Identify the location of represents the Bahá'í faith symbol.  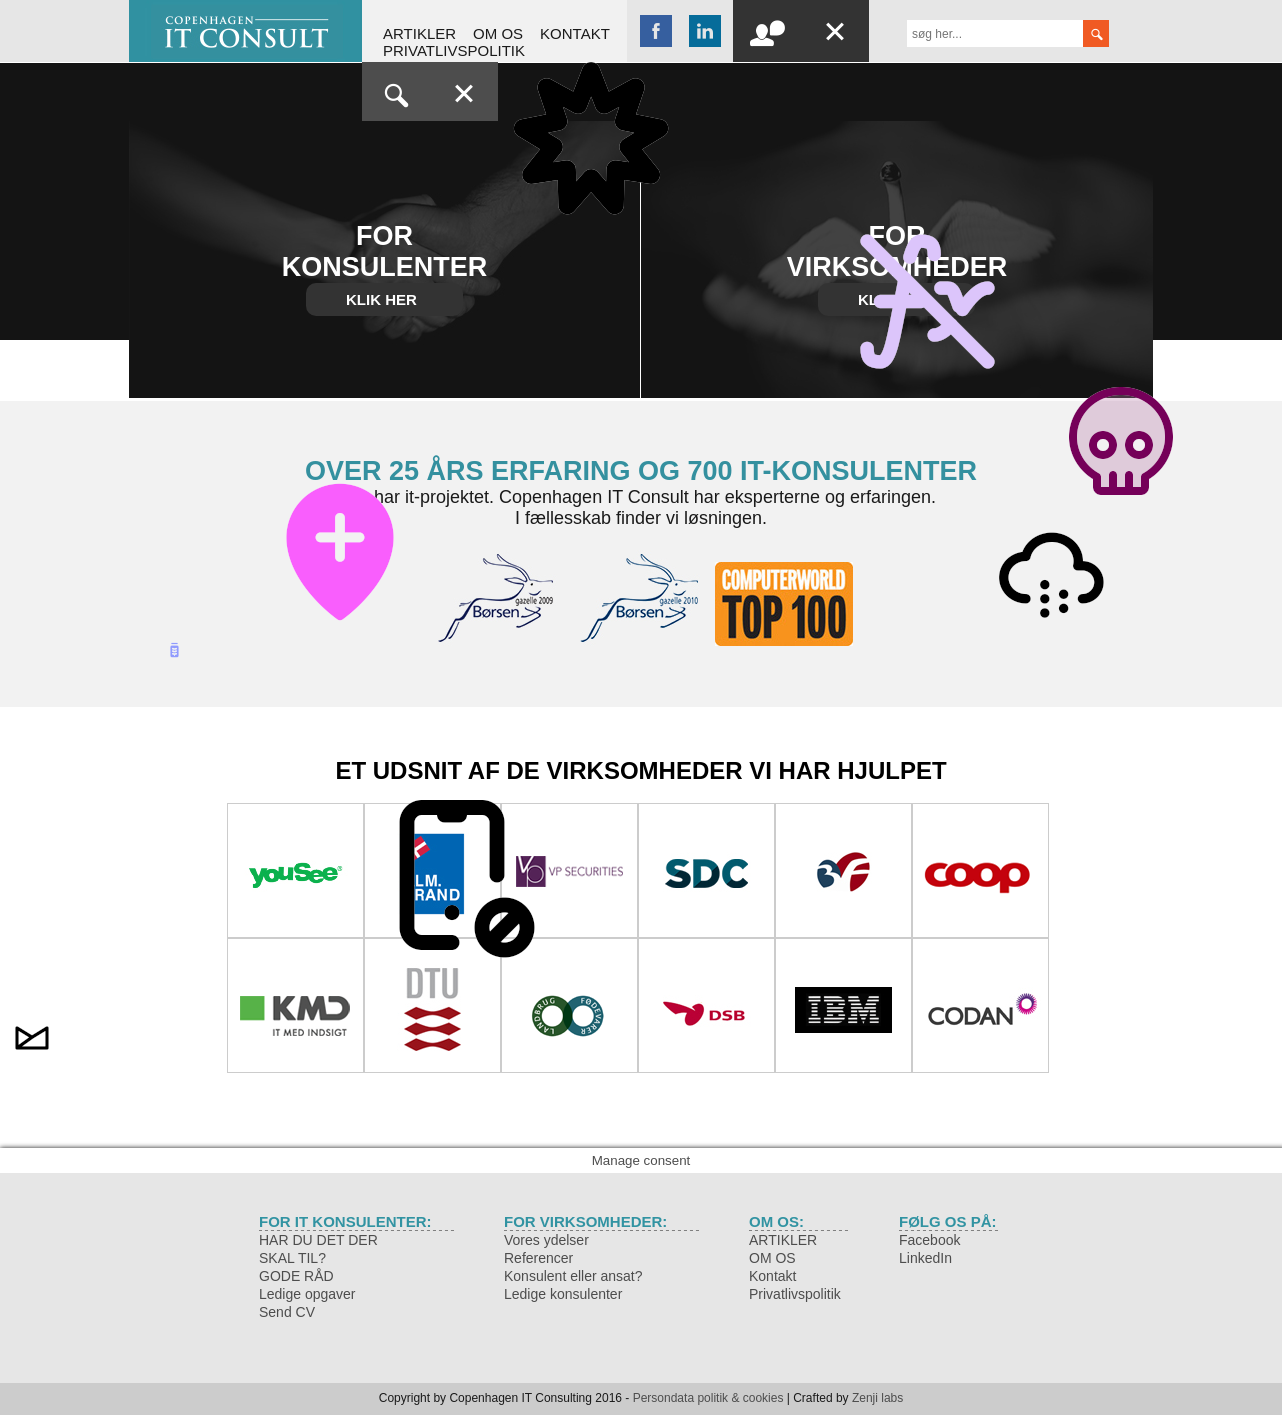
(591, 138).